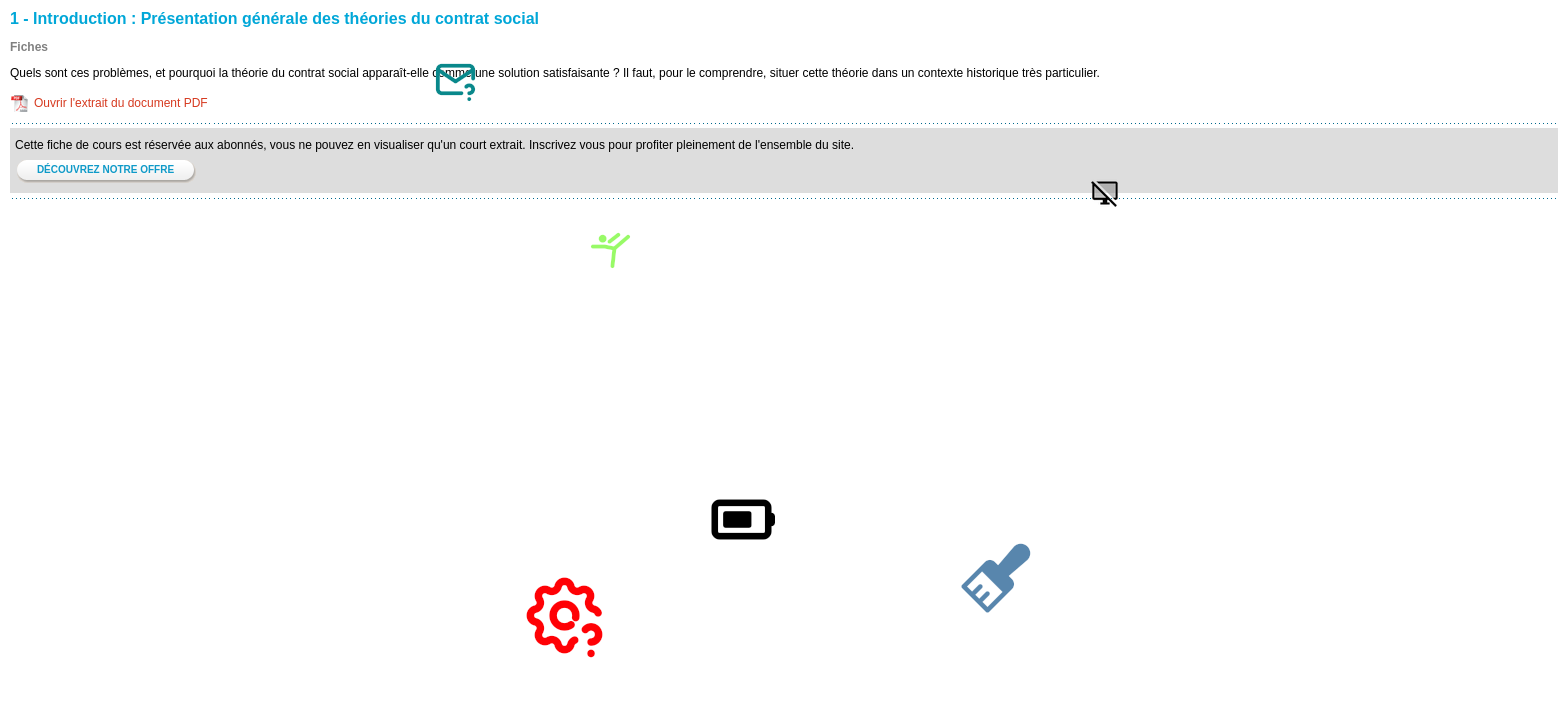 The width and height of the screenshot is (1568, 720). I want to click on indicates battery level at approximately 80% charge, so click(741, 519).